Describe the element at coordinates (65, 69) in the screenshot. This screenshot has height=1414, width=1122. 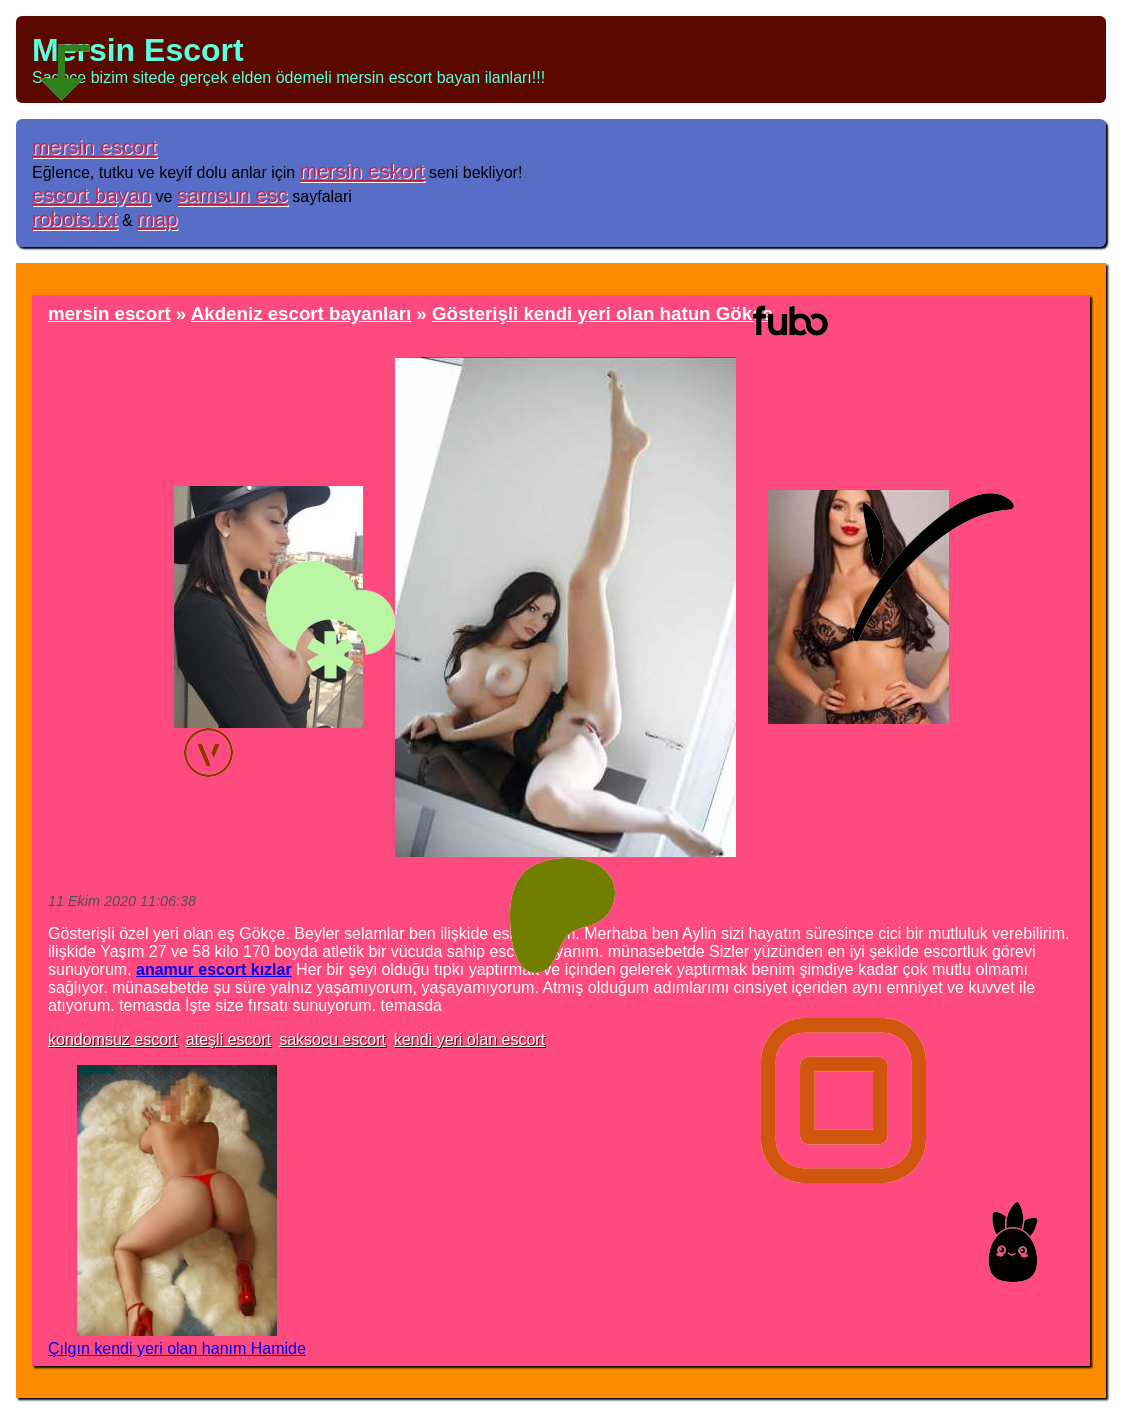
I see `navigate back and down in a menu hierarchy` at that location.